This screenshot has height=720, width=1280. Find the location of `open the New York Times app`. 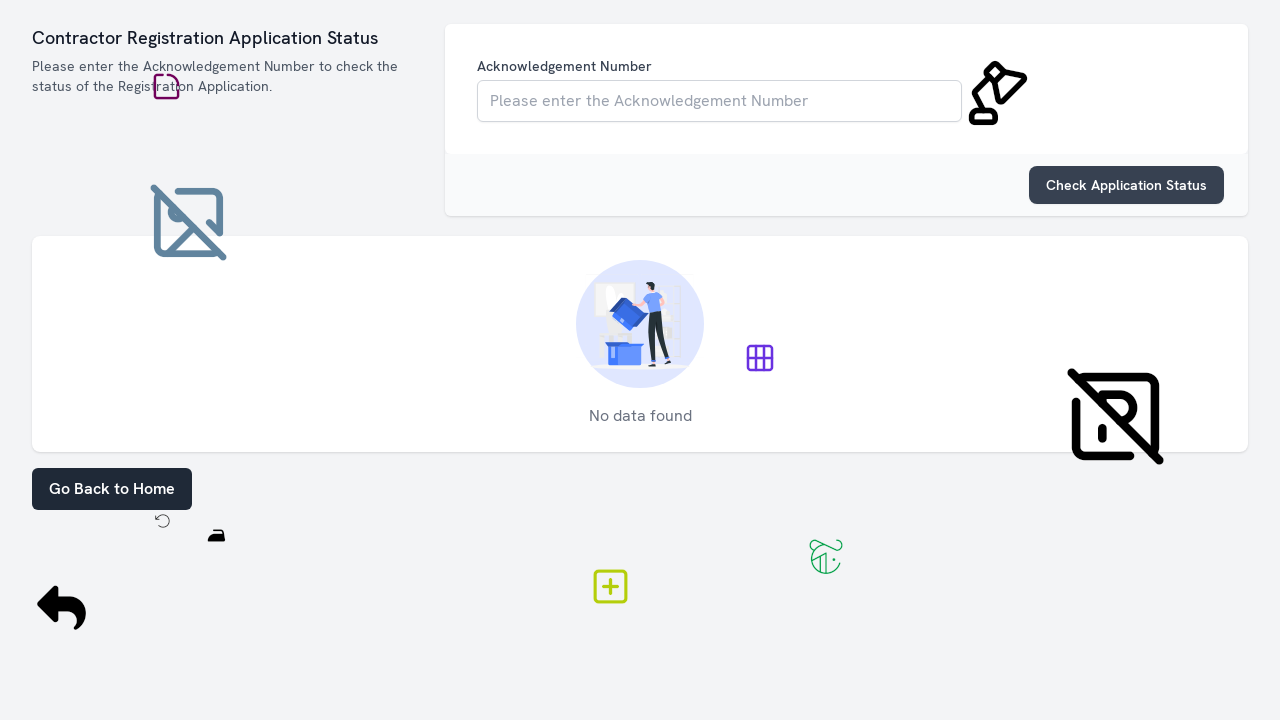

open the New York Times app is located at coordinates (826, 556).